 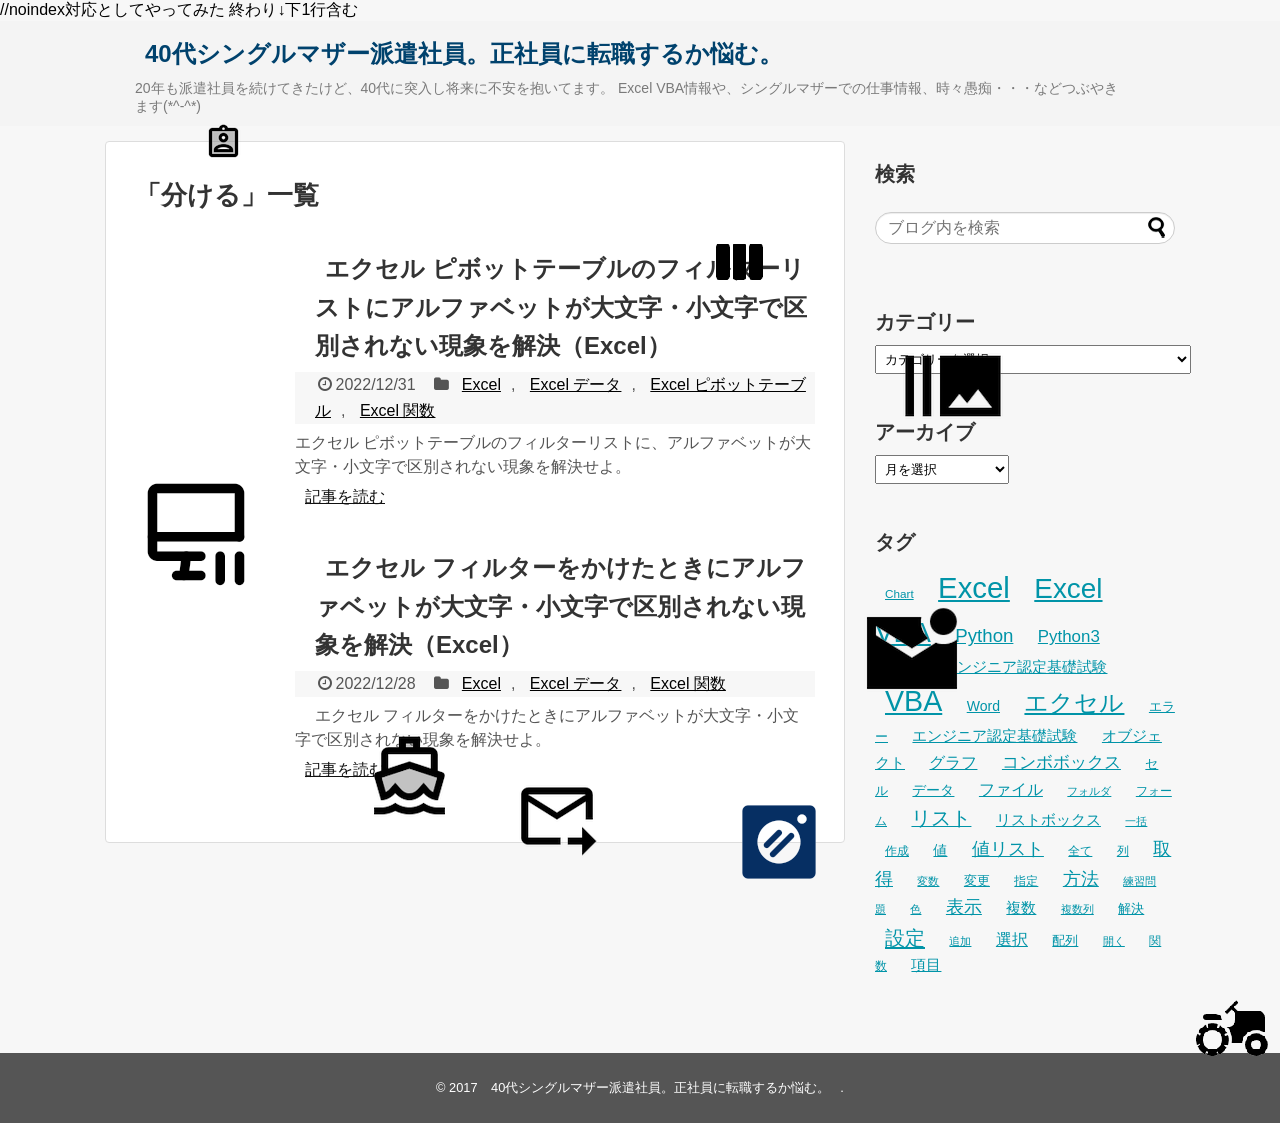 I want to click on view assigned personnel or contact details, so click(x=223, y=142).